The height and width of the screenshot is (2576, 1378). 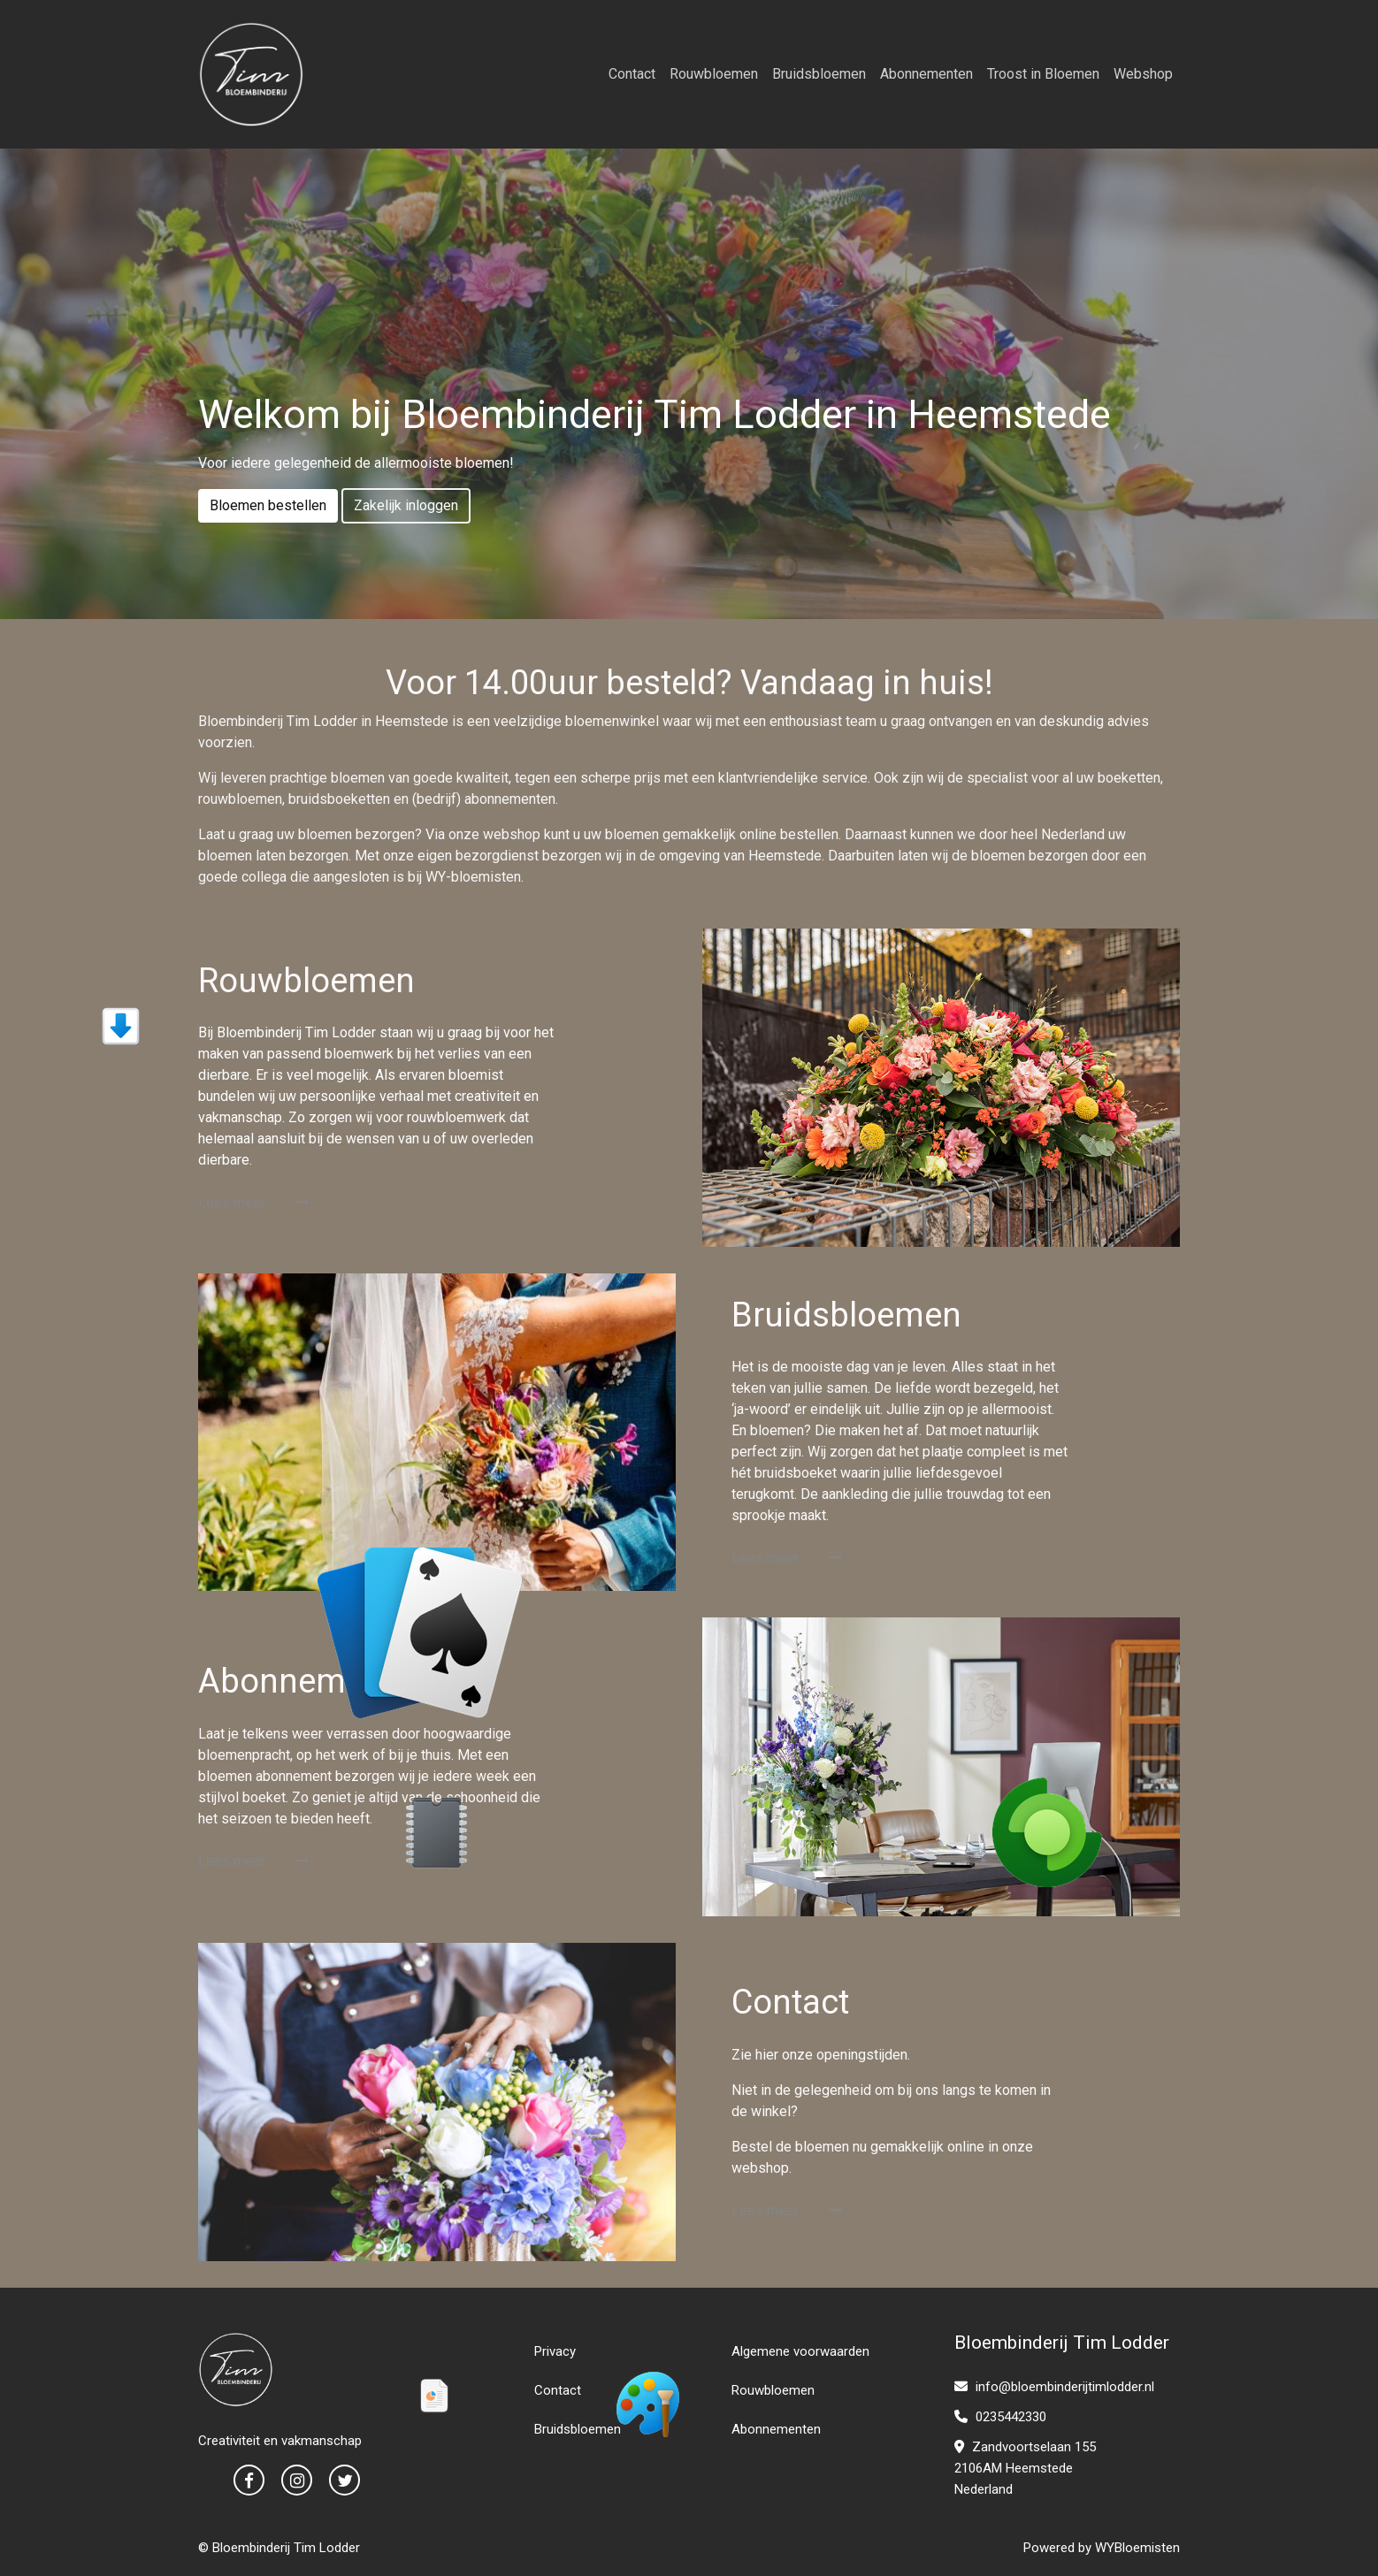 What do you see at coordinates (436, 1832) in the screenshot?
I see `view system hardware information` at bounding box center [436, 1832].